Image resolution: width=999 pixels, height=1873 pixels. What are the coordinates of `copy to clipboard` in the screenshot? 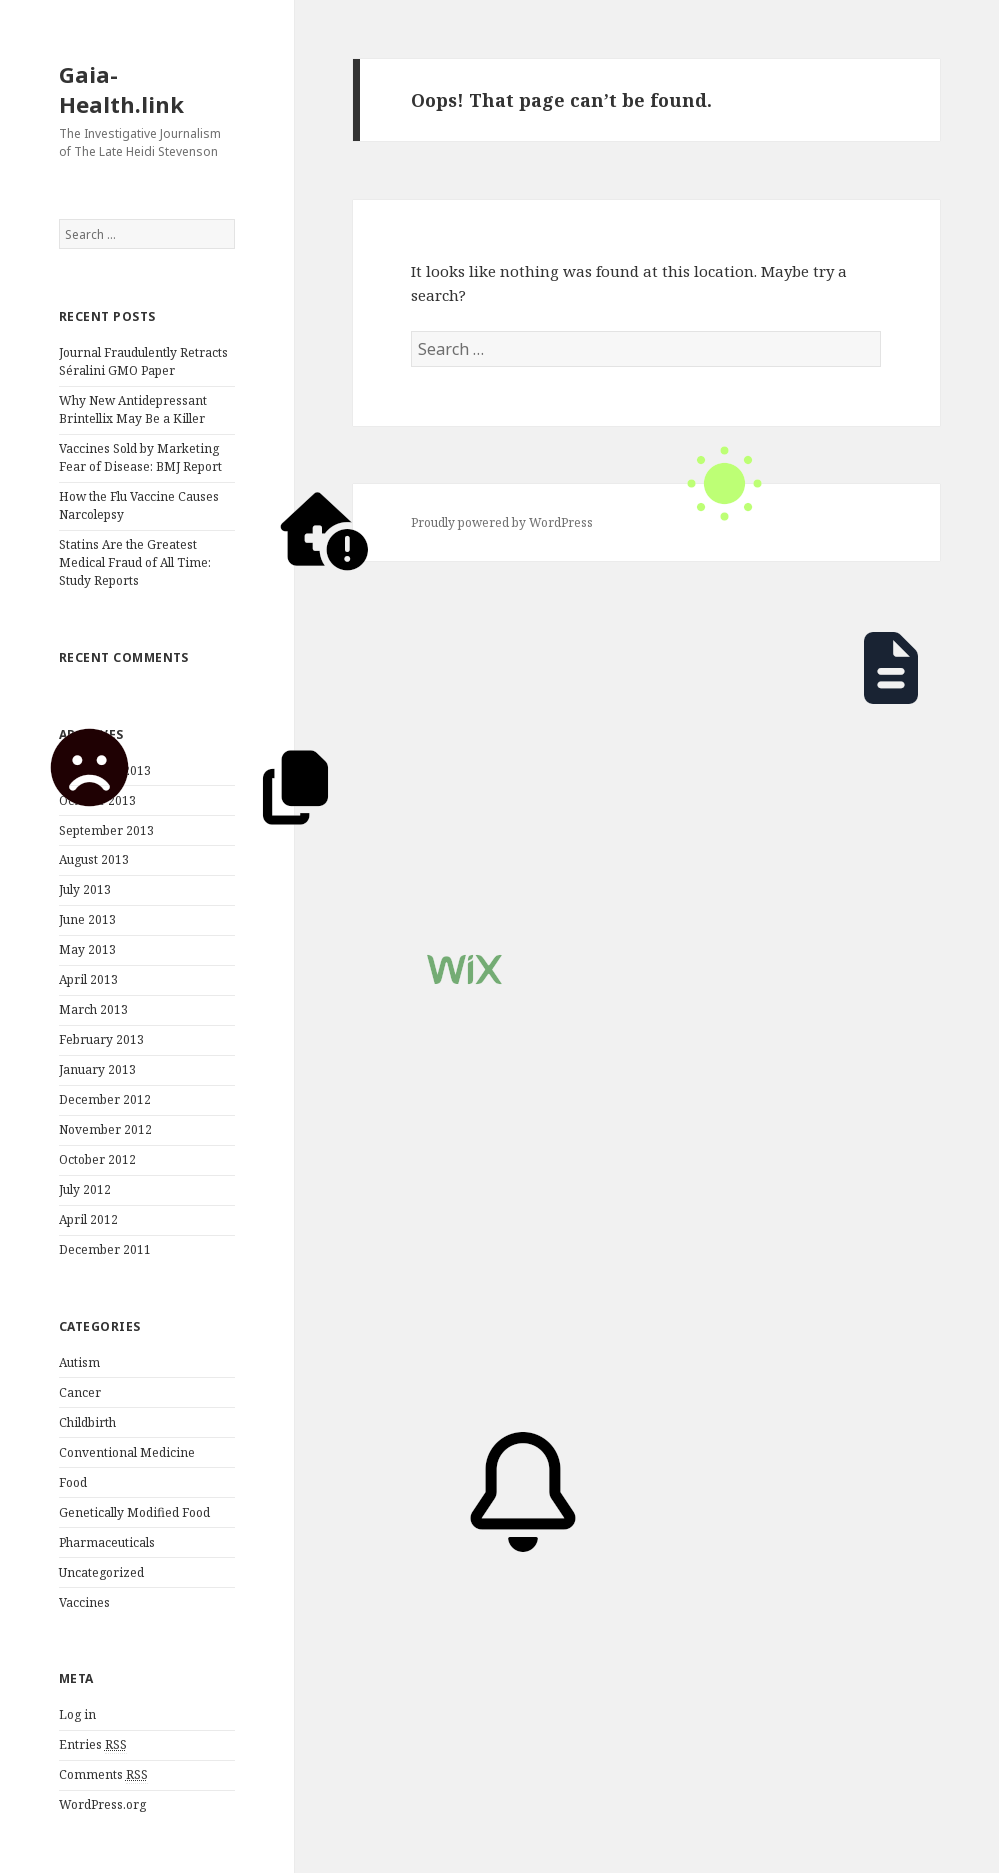 It's located at (295, 787).